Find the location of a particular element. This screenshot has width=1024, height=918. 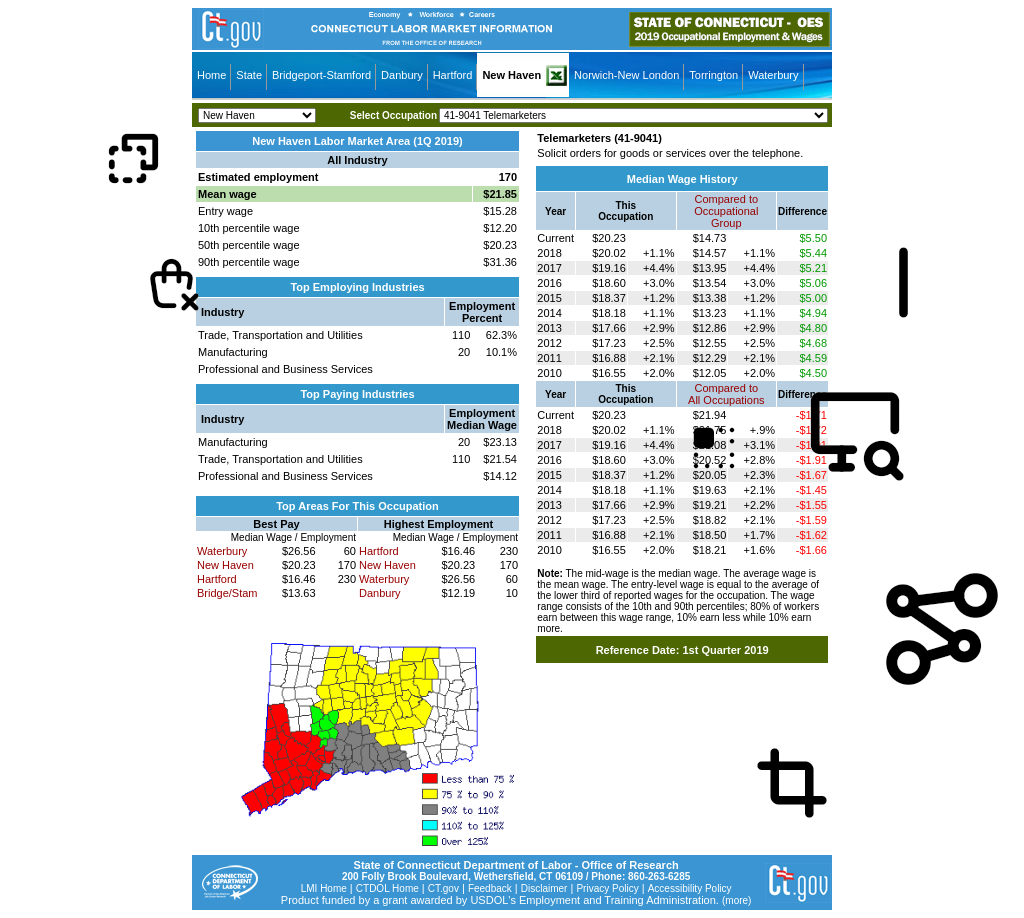

remove item from shopping bag is located at coordinates (171, 283).